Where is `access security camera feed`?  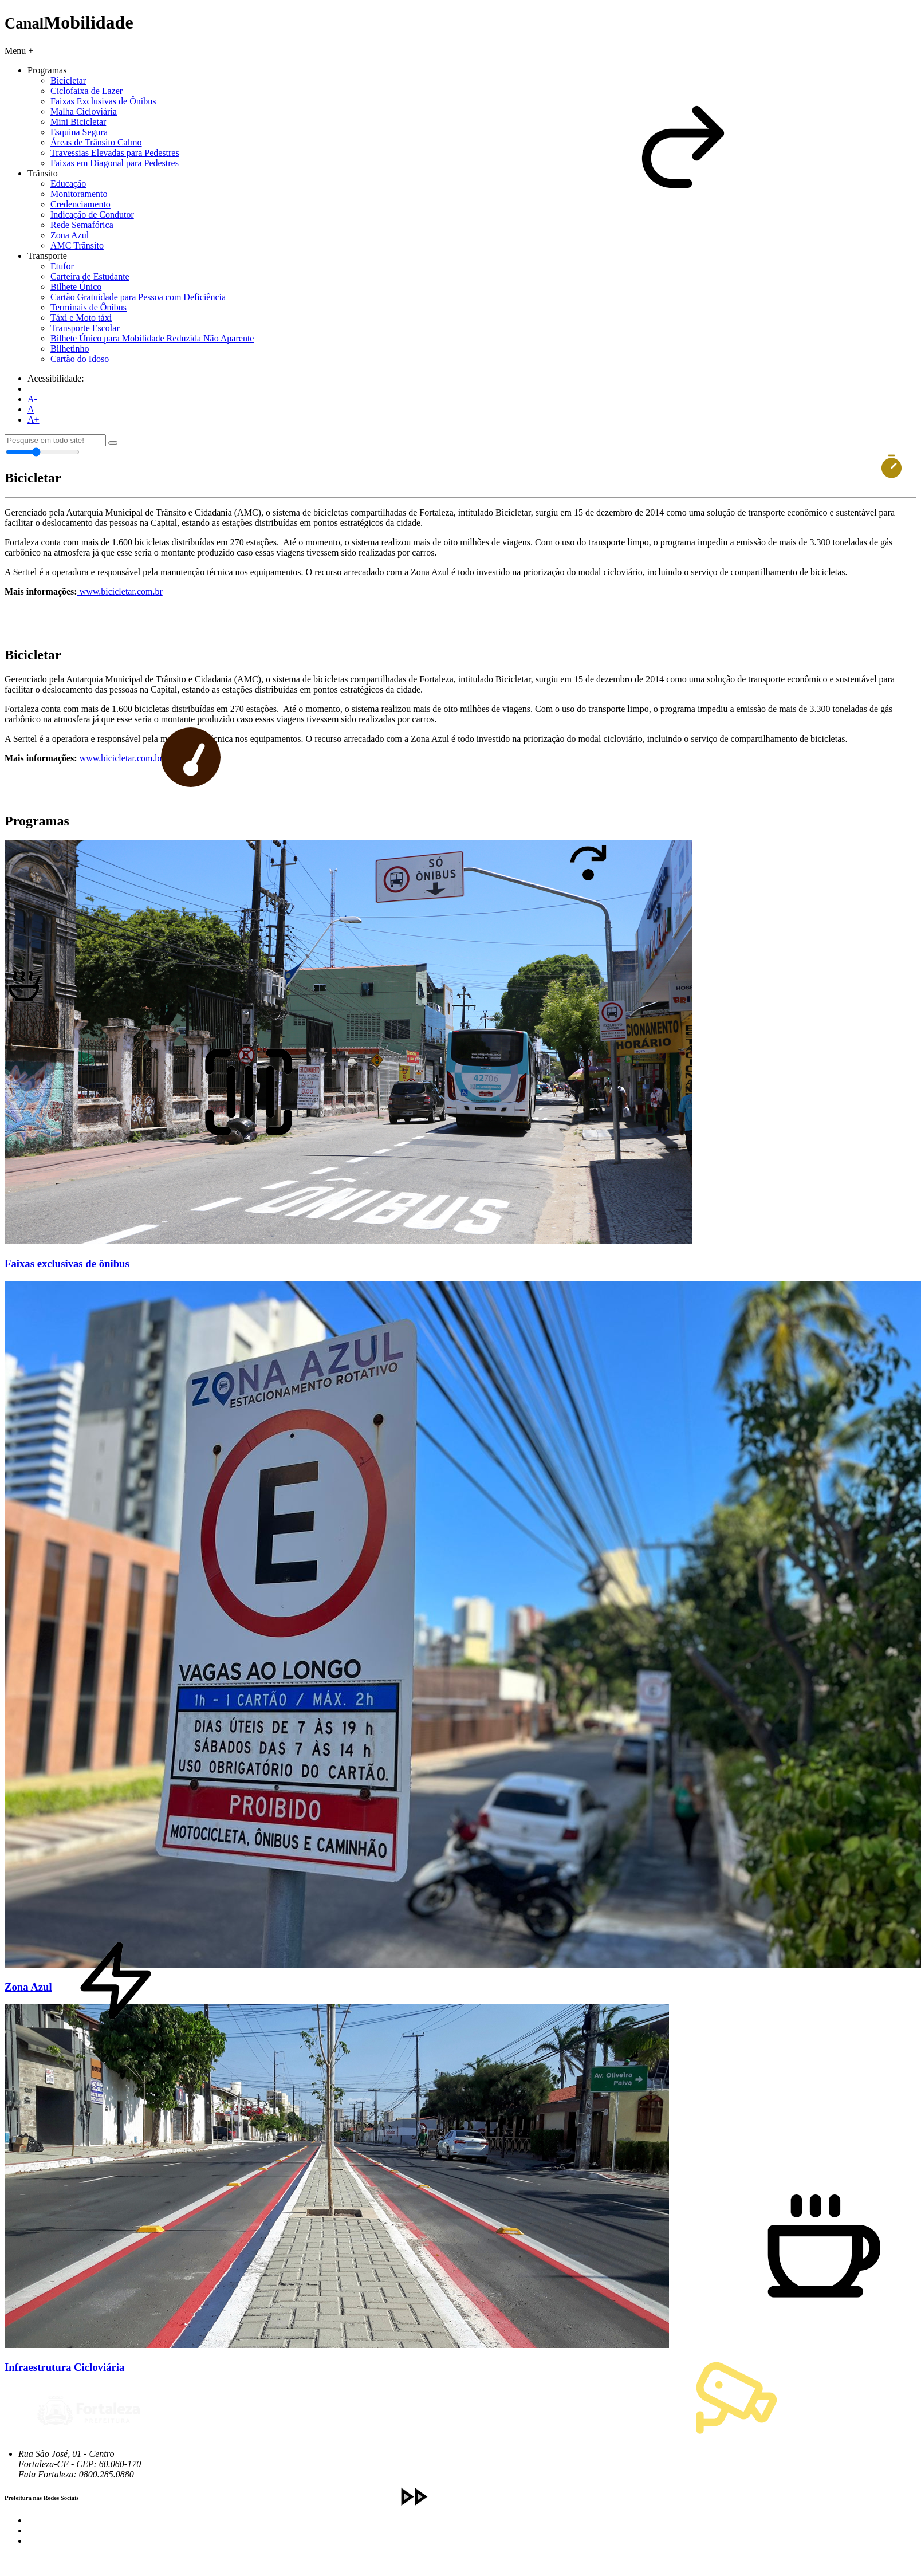
access security camera feed is located at coordinates (738, 2396).